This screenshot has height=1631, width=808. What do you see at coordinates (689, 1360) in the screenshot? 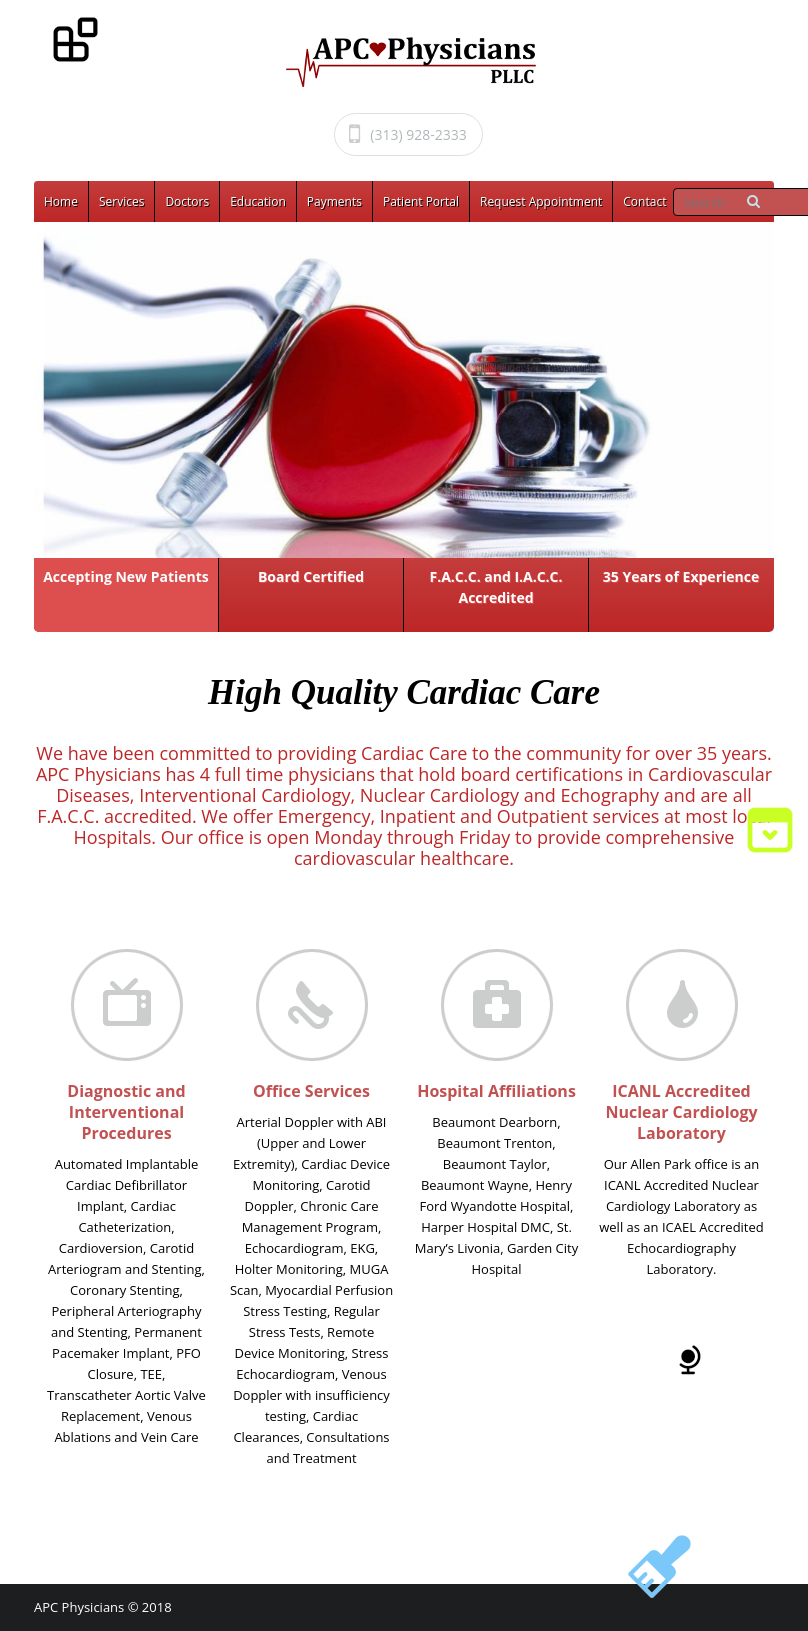
I see `switch to global or worldwide view` at bounding box center [689, 1360].